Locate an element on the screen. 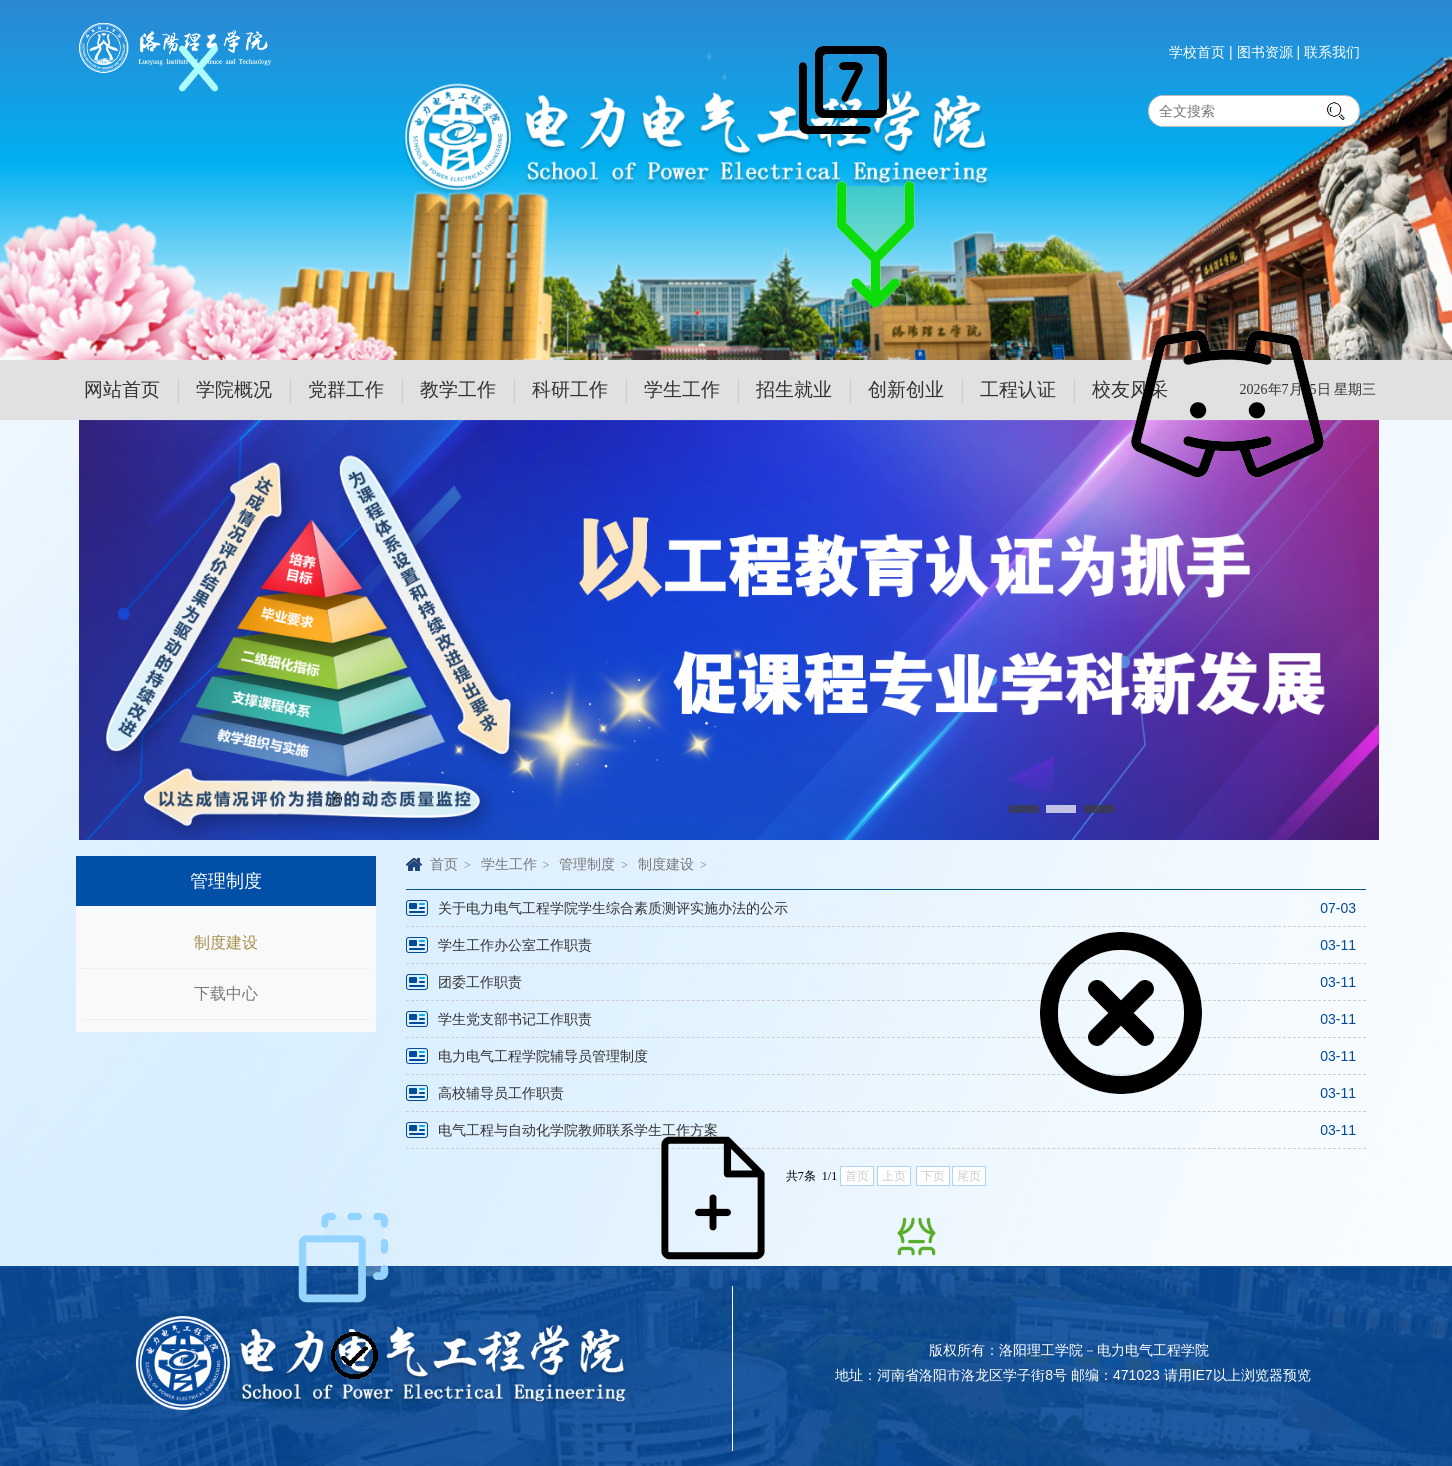 The height and width of the screenshot is (1466, 1452). filter or view item 7 in a series is located at coordinates (843, 90).